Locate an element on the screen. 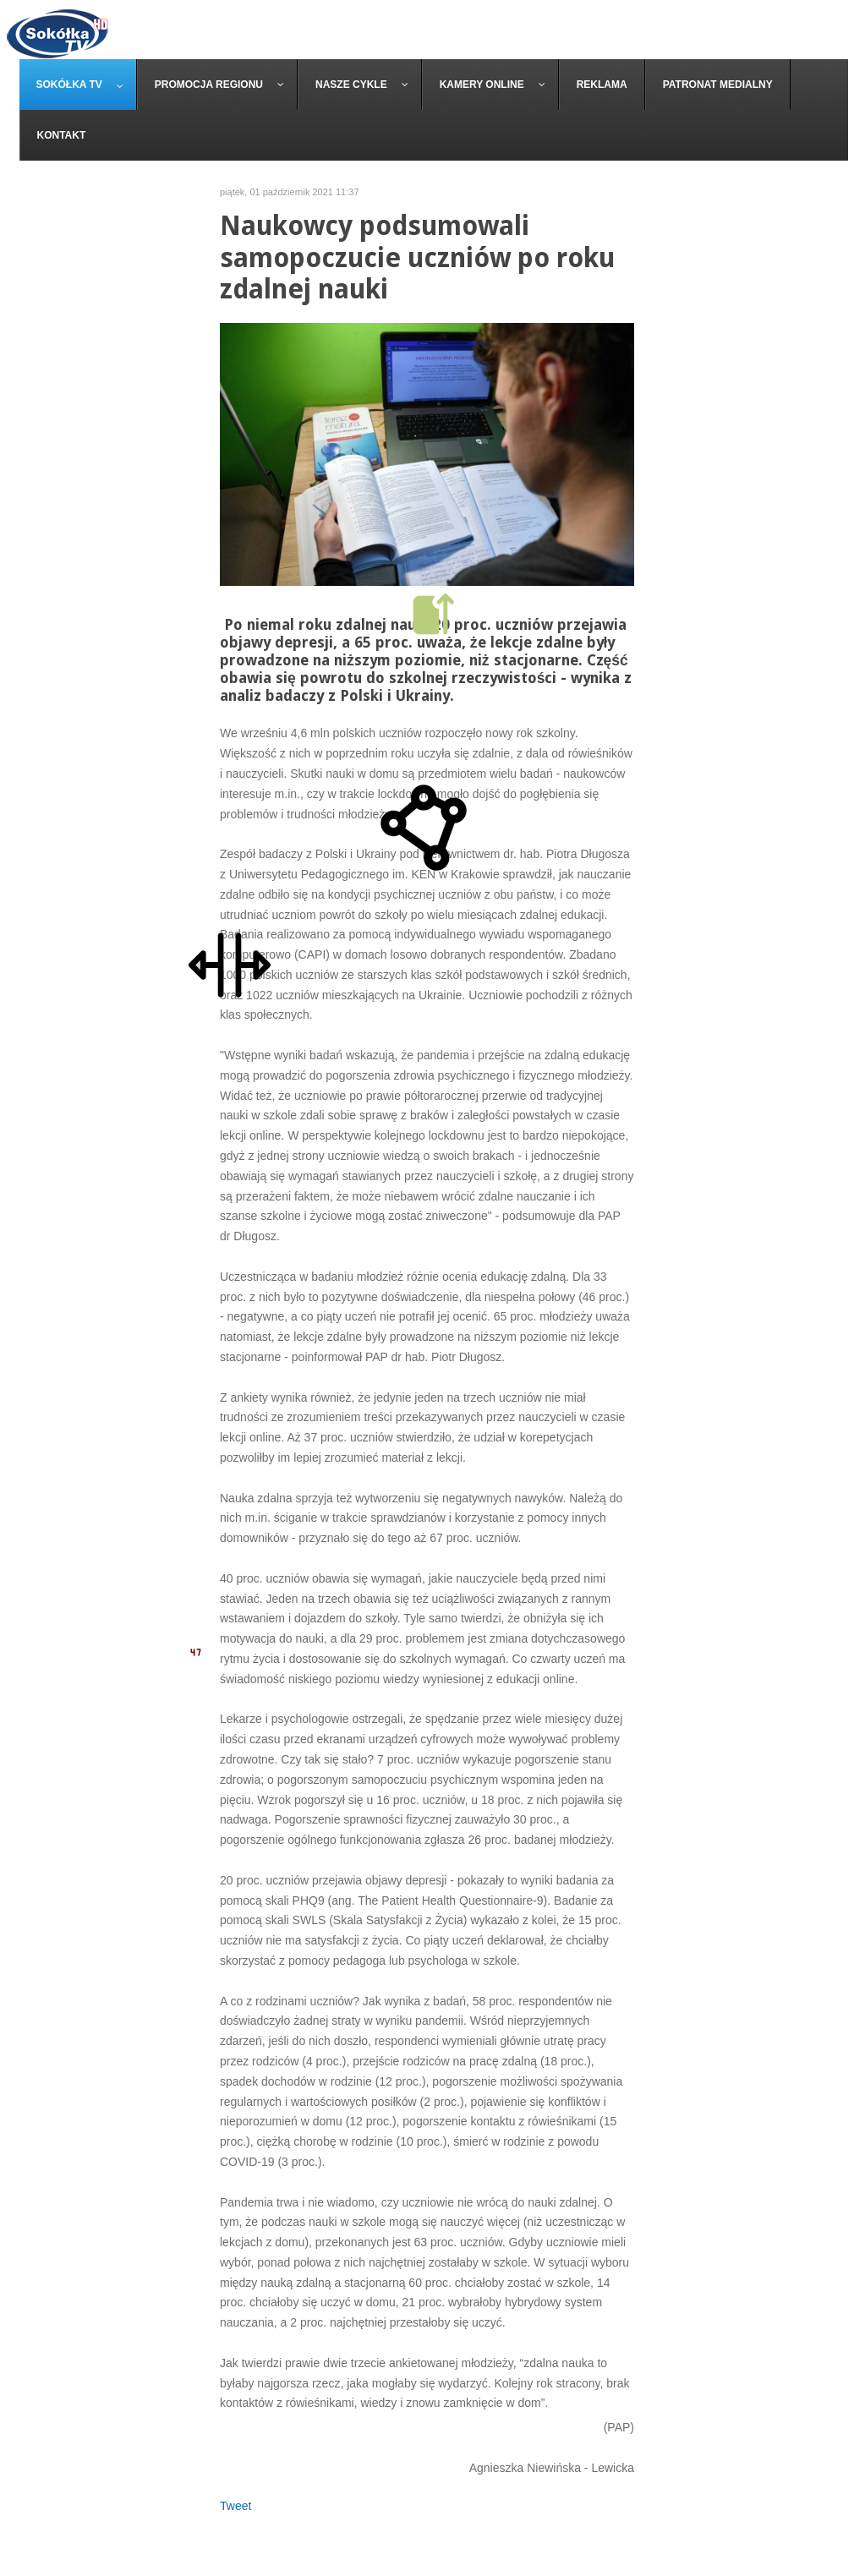 Image resolution: width=854 pixels, height=2576 pixels. indicates item number 47 in a list or sequence is located at coordinates (195, 1652).